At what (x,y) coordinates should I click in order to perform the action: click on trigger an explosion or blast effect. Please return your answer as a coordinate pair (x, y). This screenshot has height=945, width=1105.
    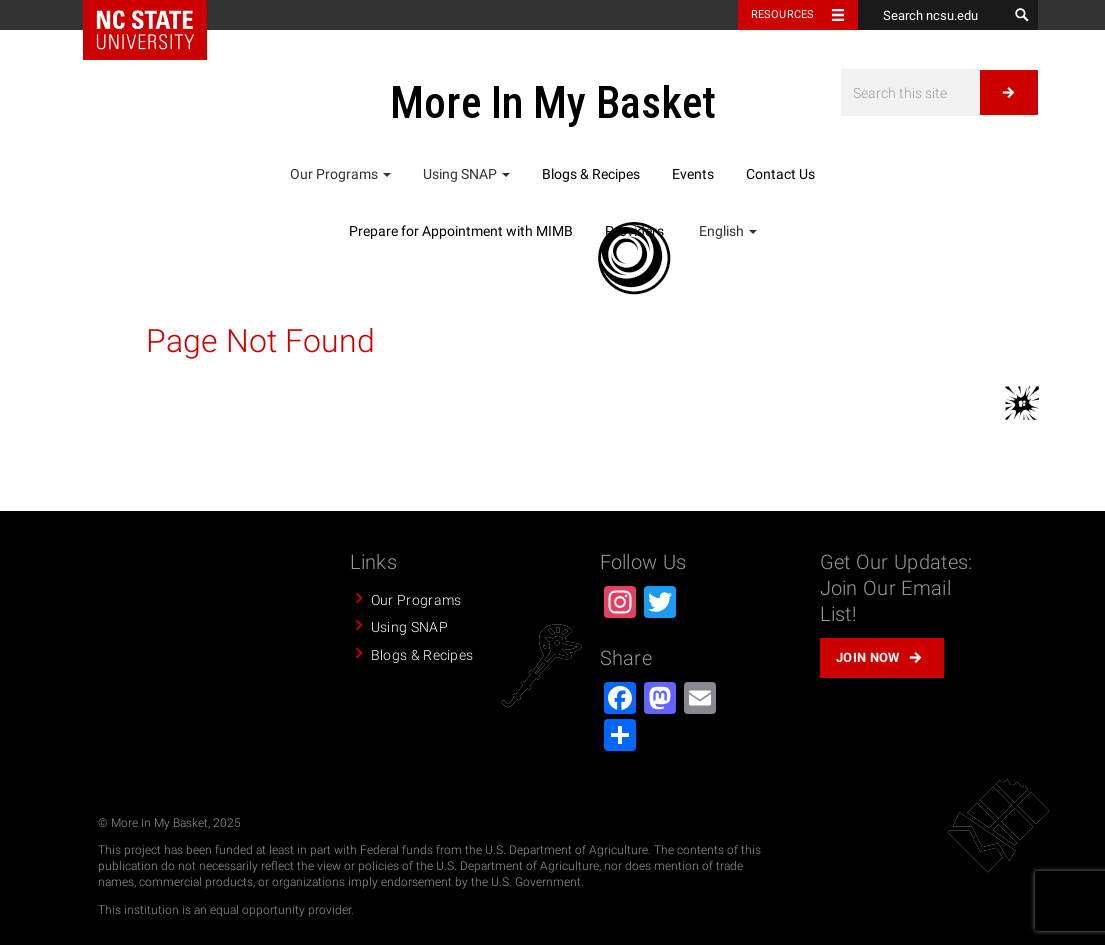
    Looking at the image, I should click on (1022, 403).